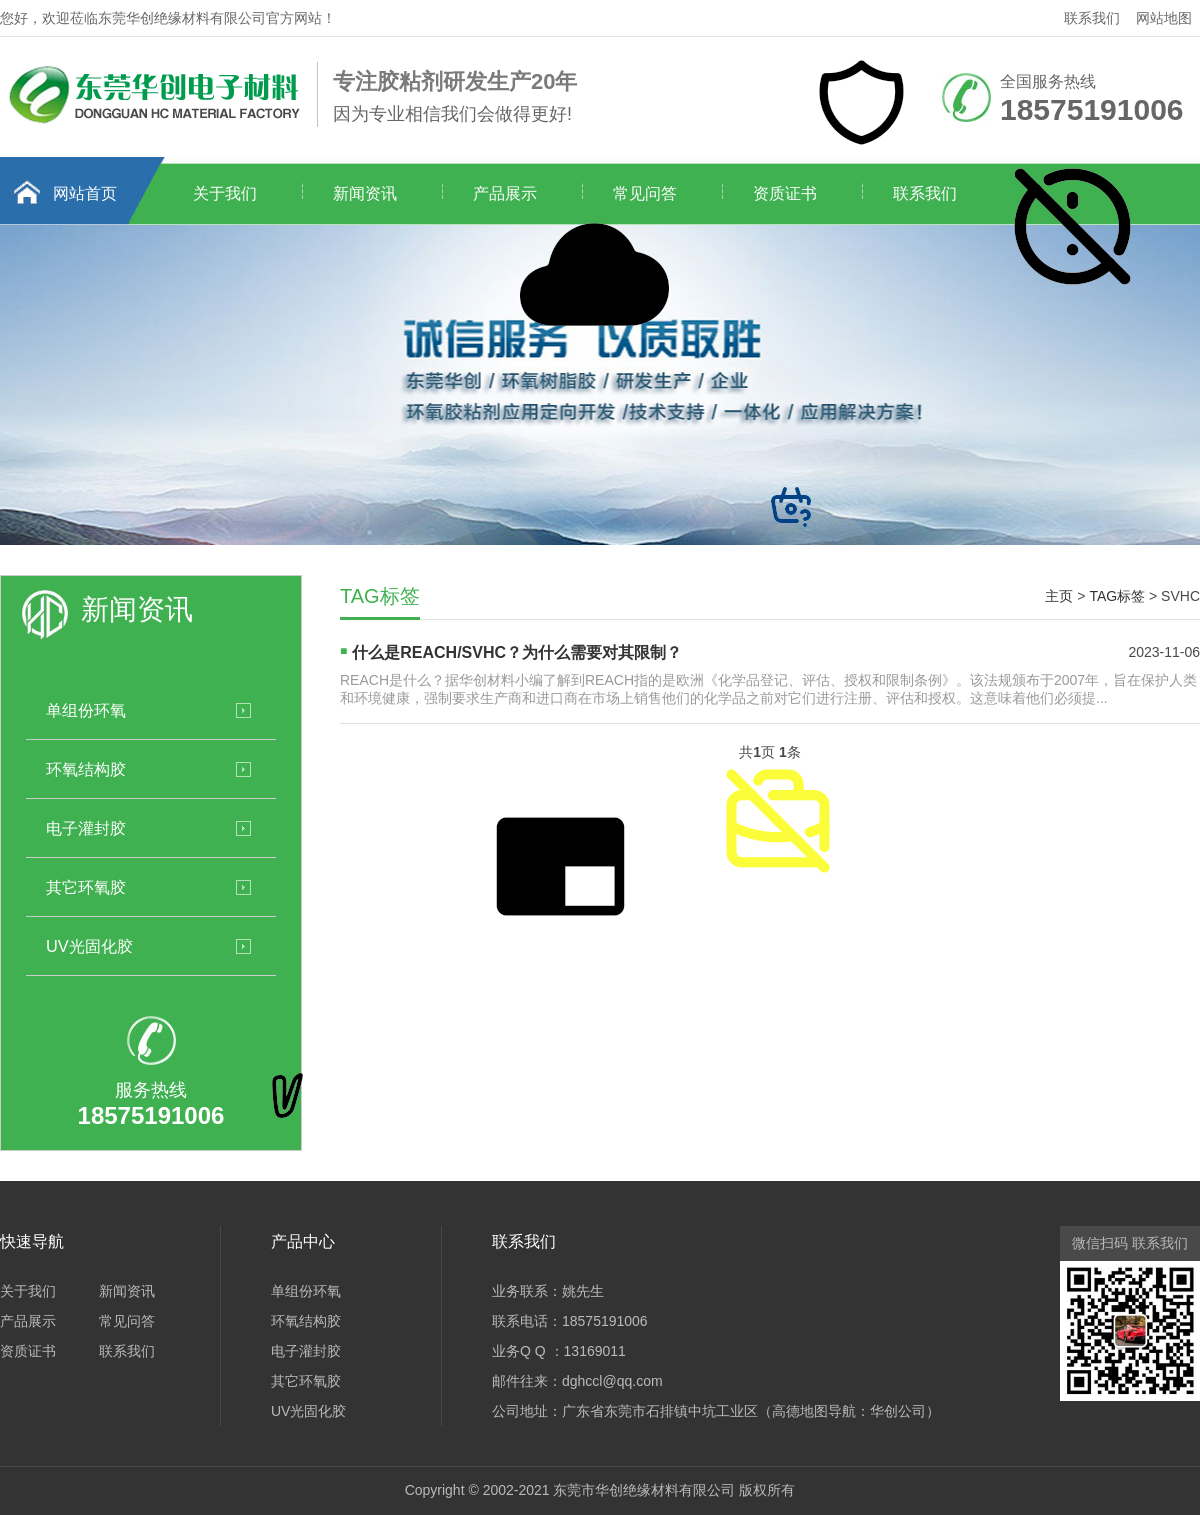 This screenshot has height=1515, width=1200. What do you see at coordinates (560, 866) in the screenshot?
I see `enable picture-in-picture mode` at bounding box center [560, 866].